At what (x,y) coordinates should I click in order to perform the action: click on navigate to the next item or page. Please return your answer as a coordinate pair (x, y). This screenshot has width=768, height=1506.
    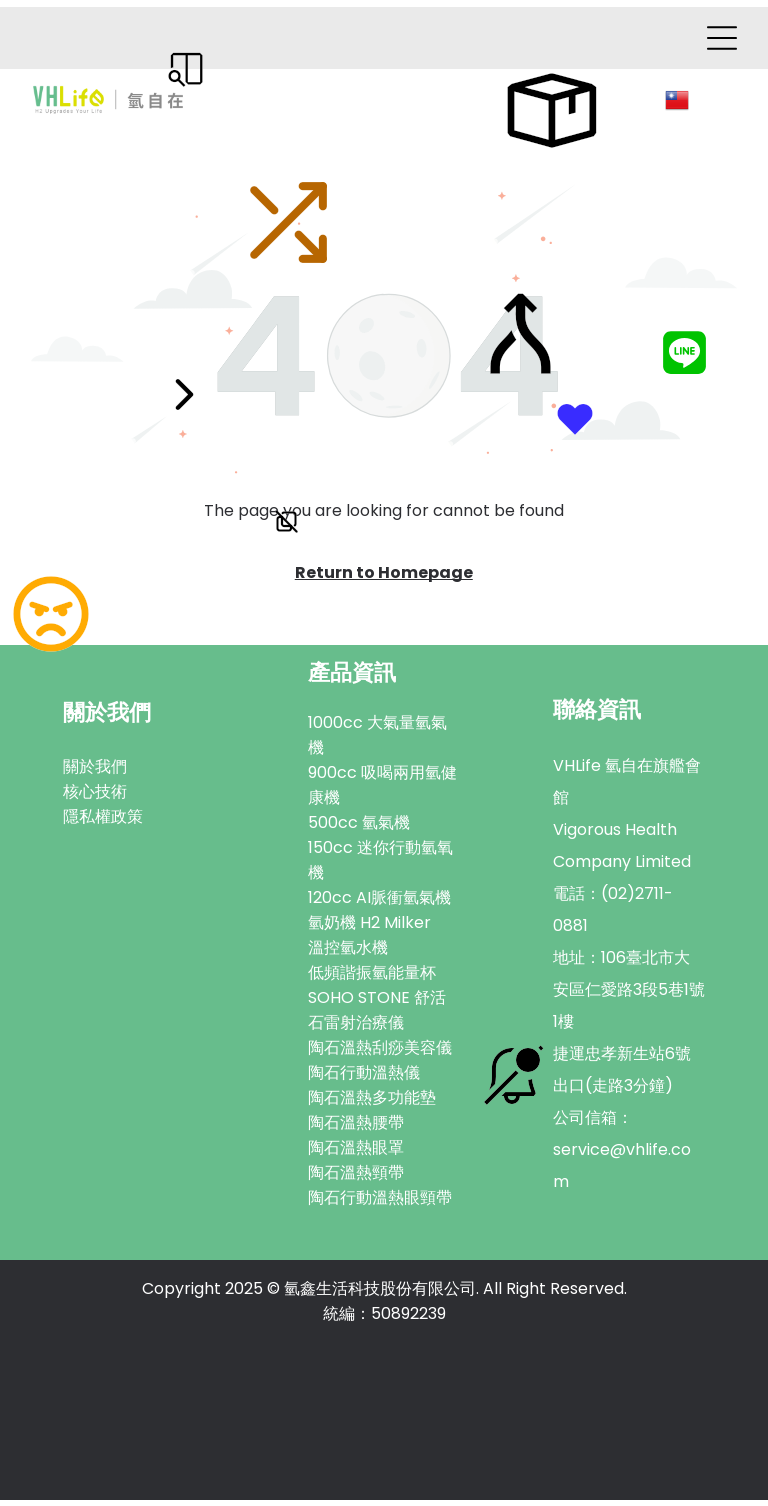
    Looking at the image, I should click on (184, 394).